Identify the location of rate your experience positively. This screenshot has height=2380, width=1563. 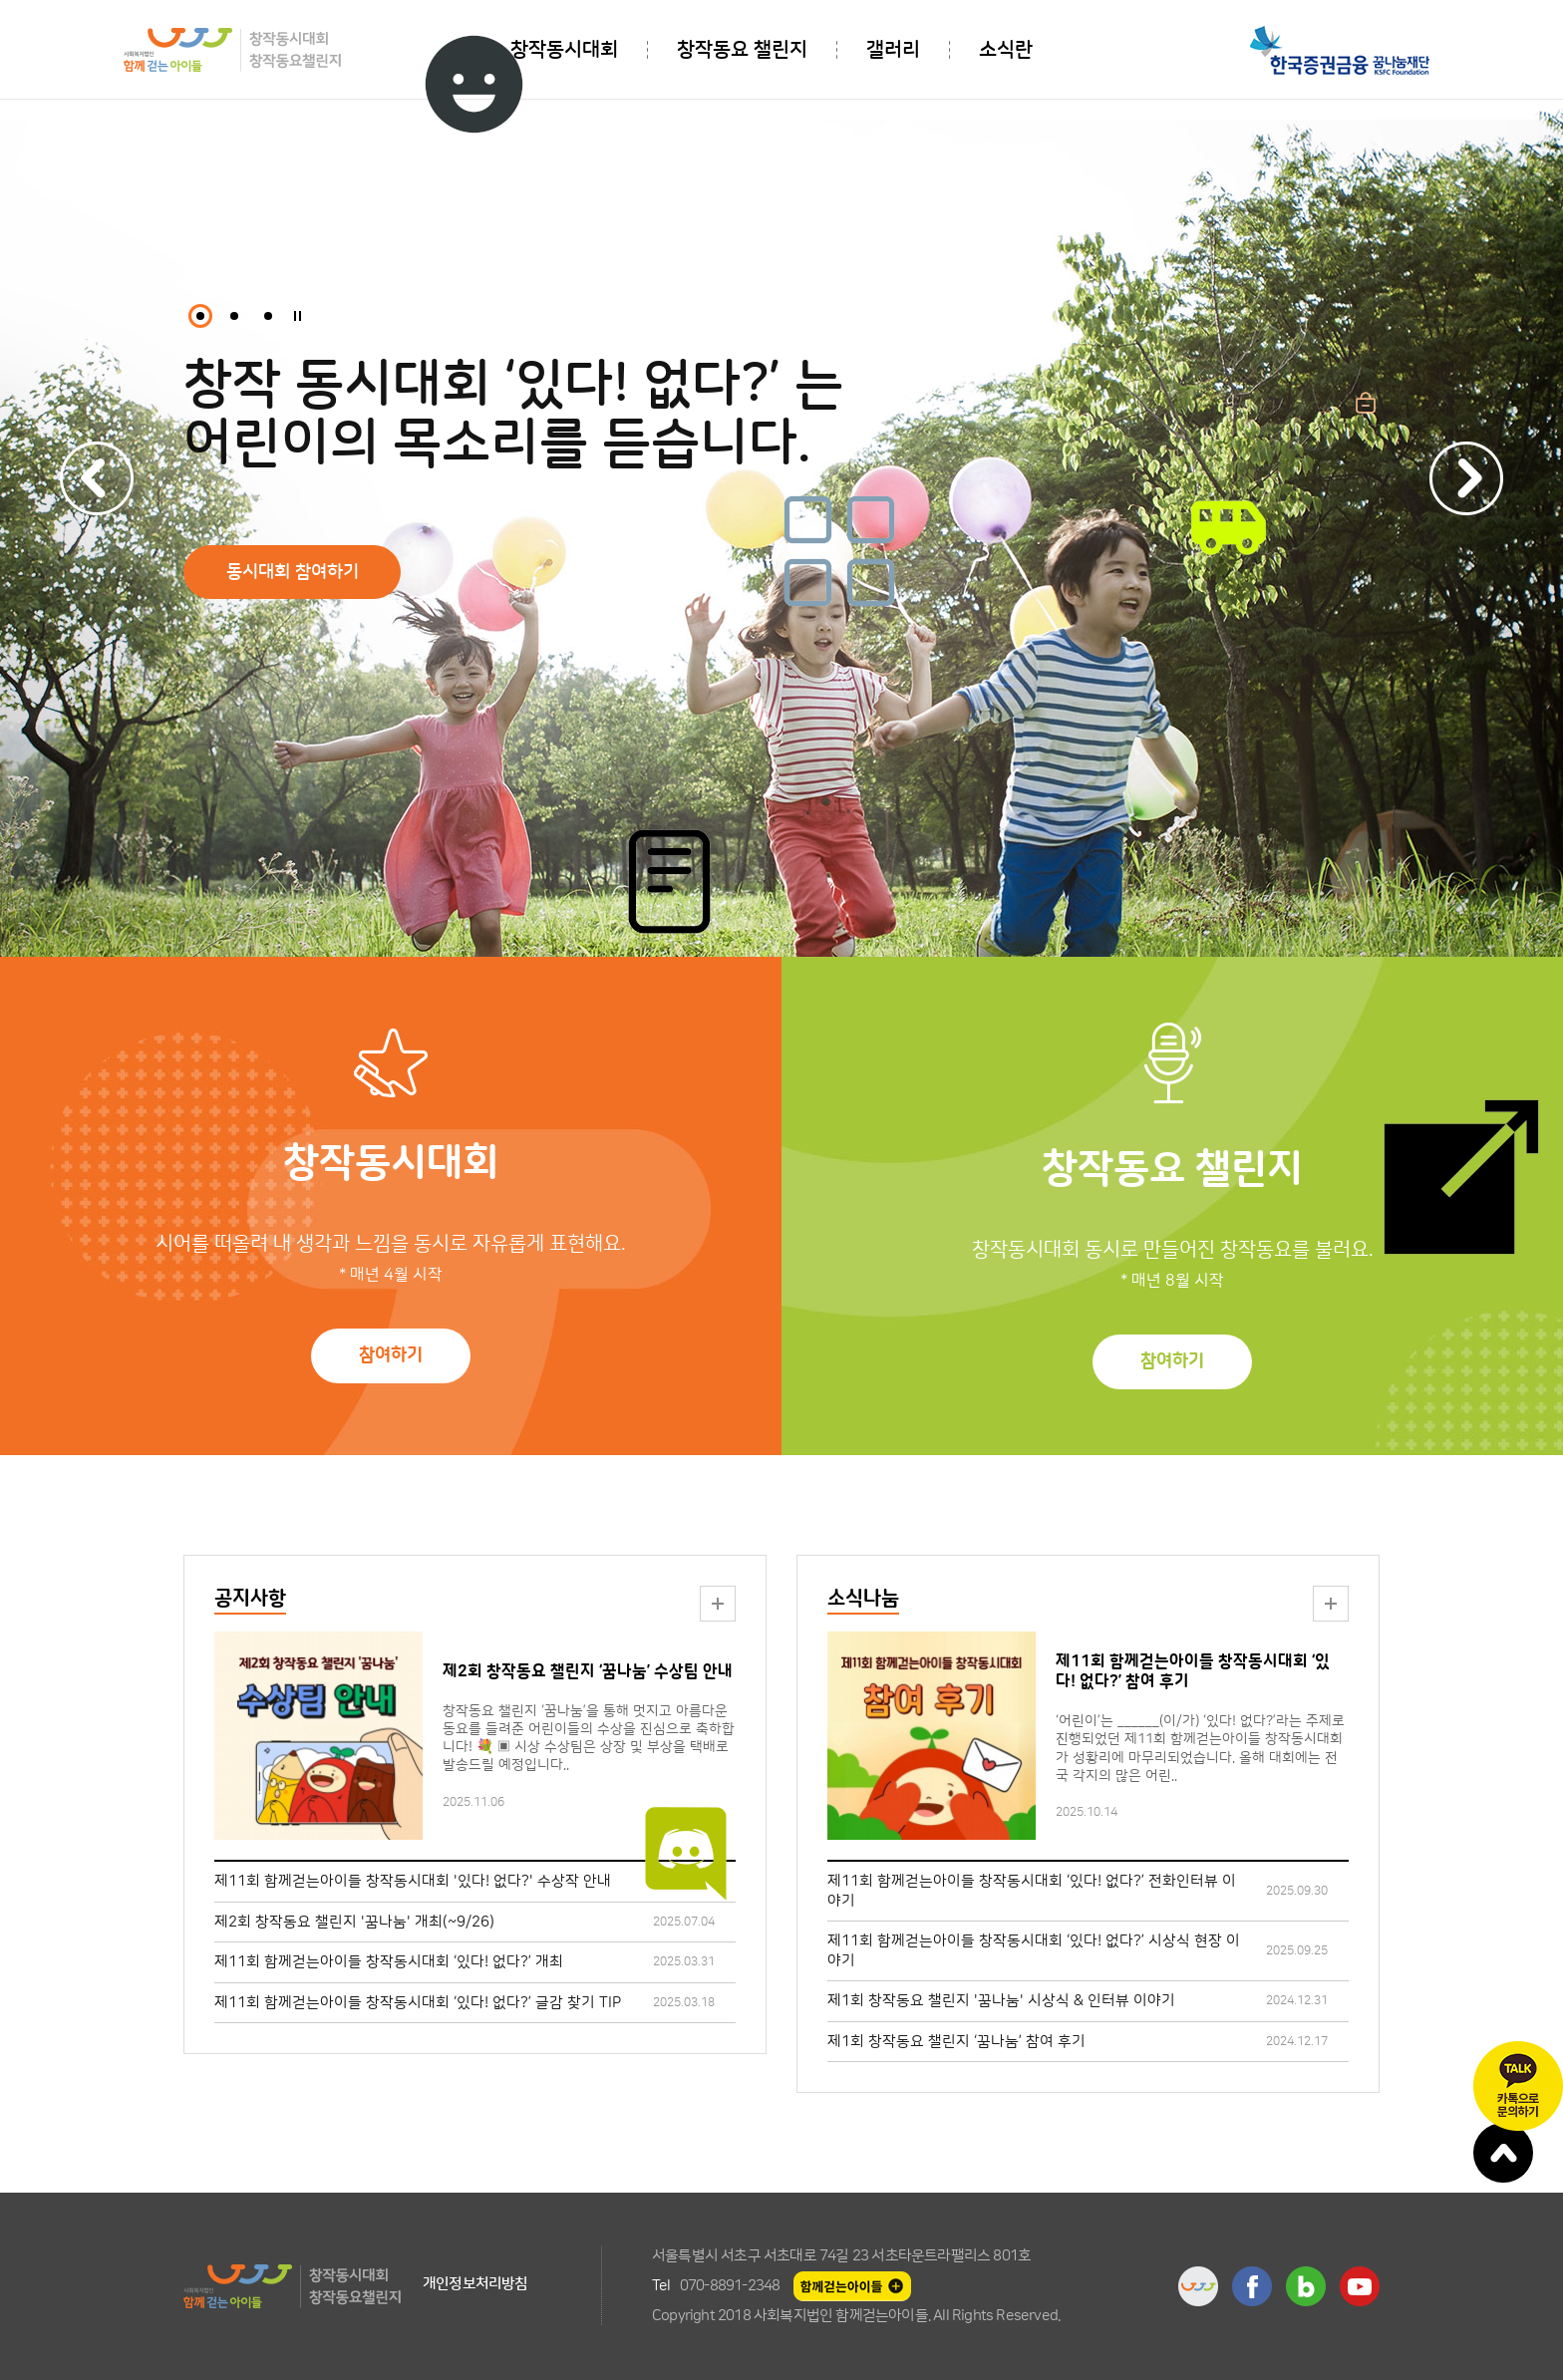
(473, 84).